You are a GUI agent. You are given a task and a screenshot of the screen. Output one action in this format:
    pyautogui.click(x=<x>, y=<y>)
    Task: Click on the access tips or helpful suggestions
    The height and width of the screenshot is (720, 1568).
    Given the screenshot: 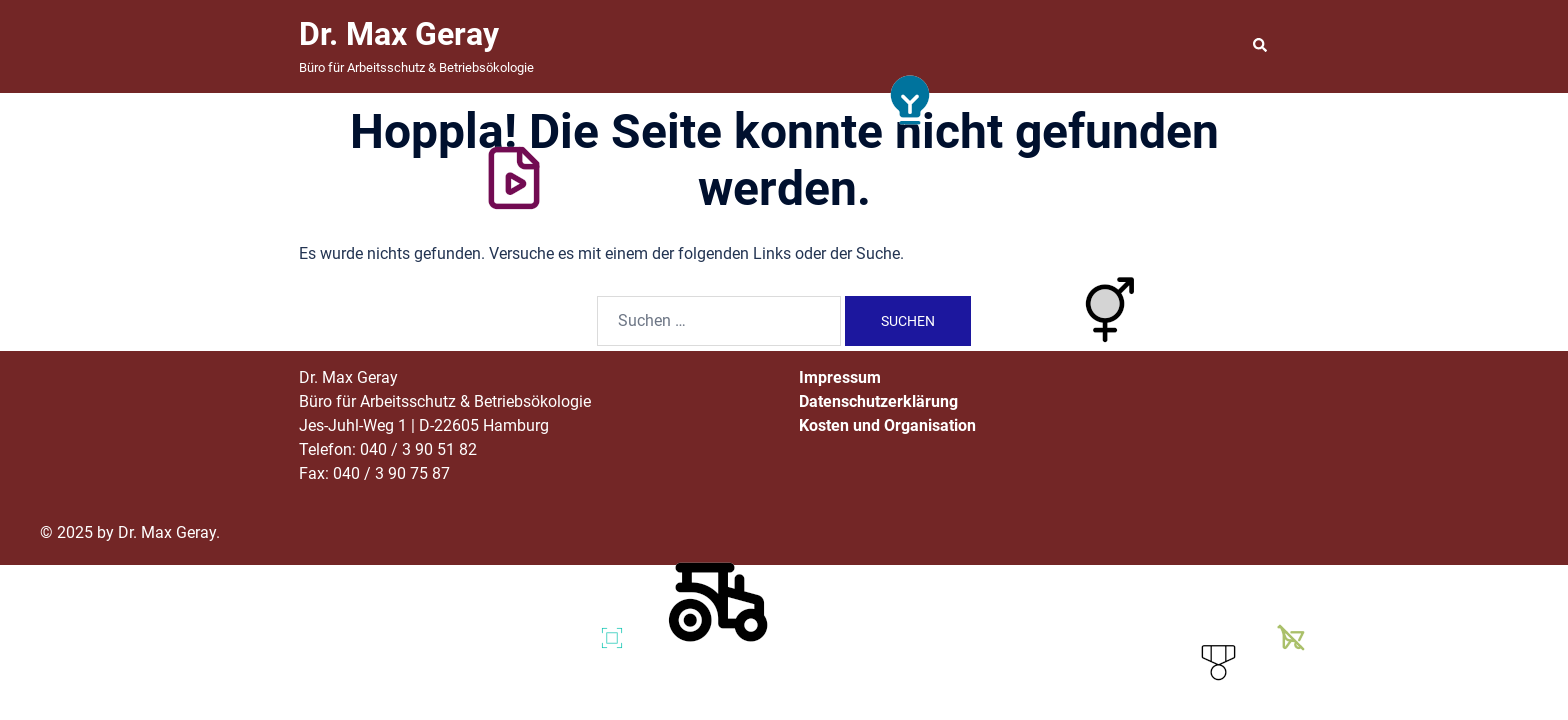 What is the action you would take?
    pyautogui.click(x=910, y=100)
    